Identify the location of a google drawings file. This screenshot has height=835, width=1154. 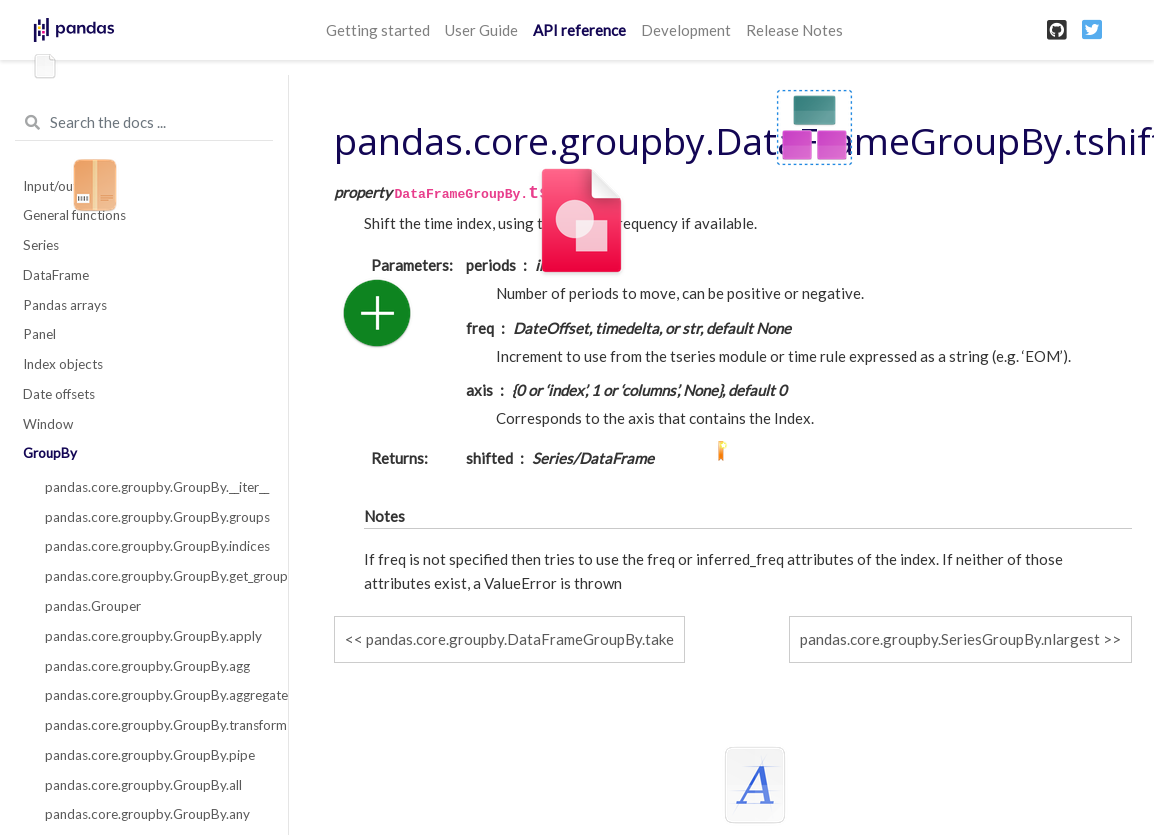
(581, 222).